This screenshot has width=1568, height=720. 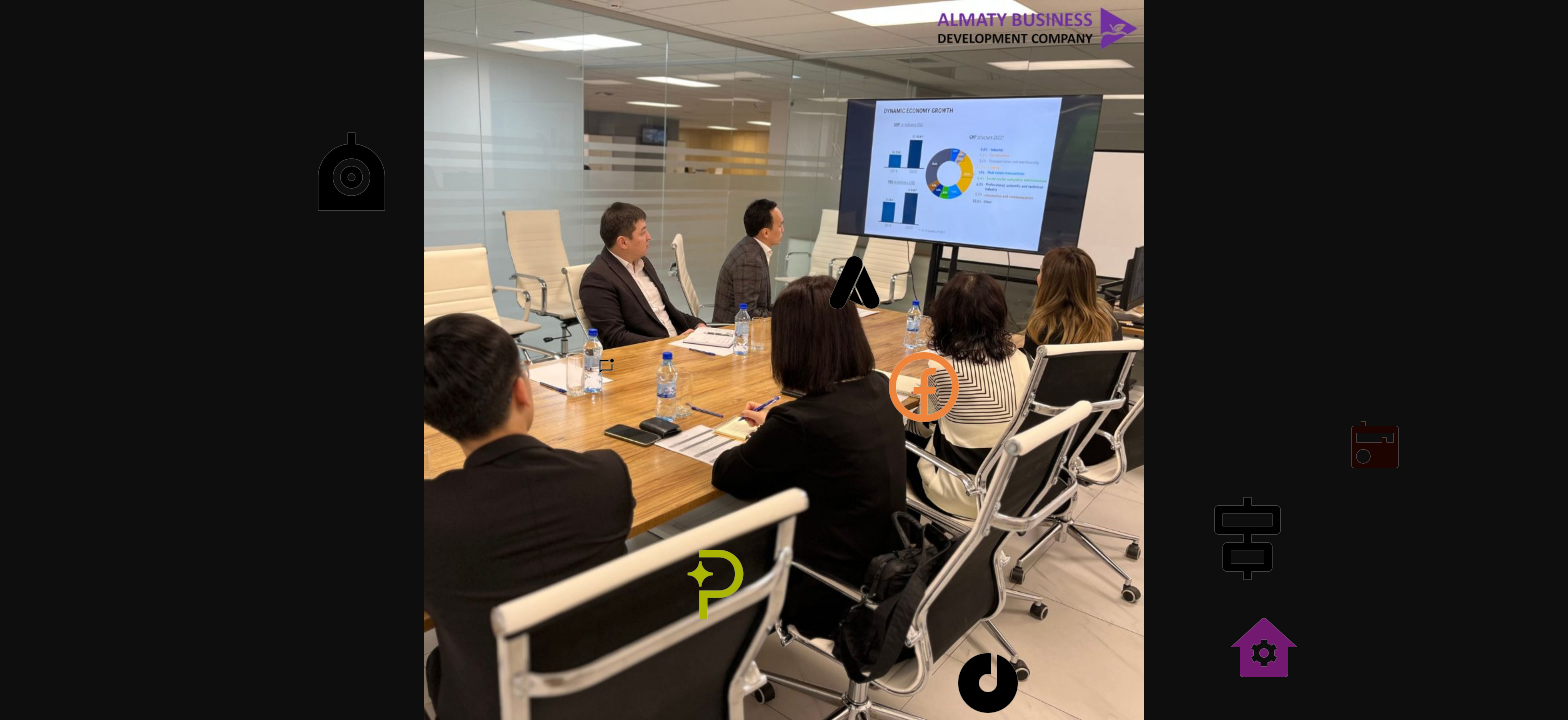 What do you see at coordinates (988, 683) in the screenshot?
I see `play or access music library` at bounding box center [988, 683].